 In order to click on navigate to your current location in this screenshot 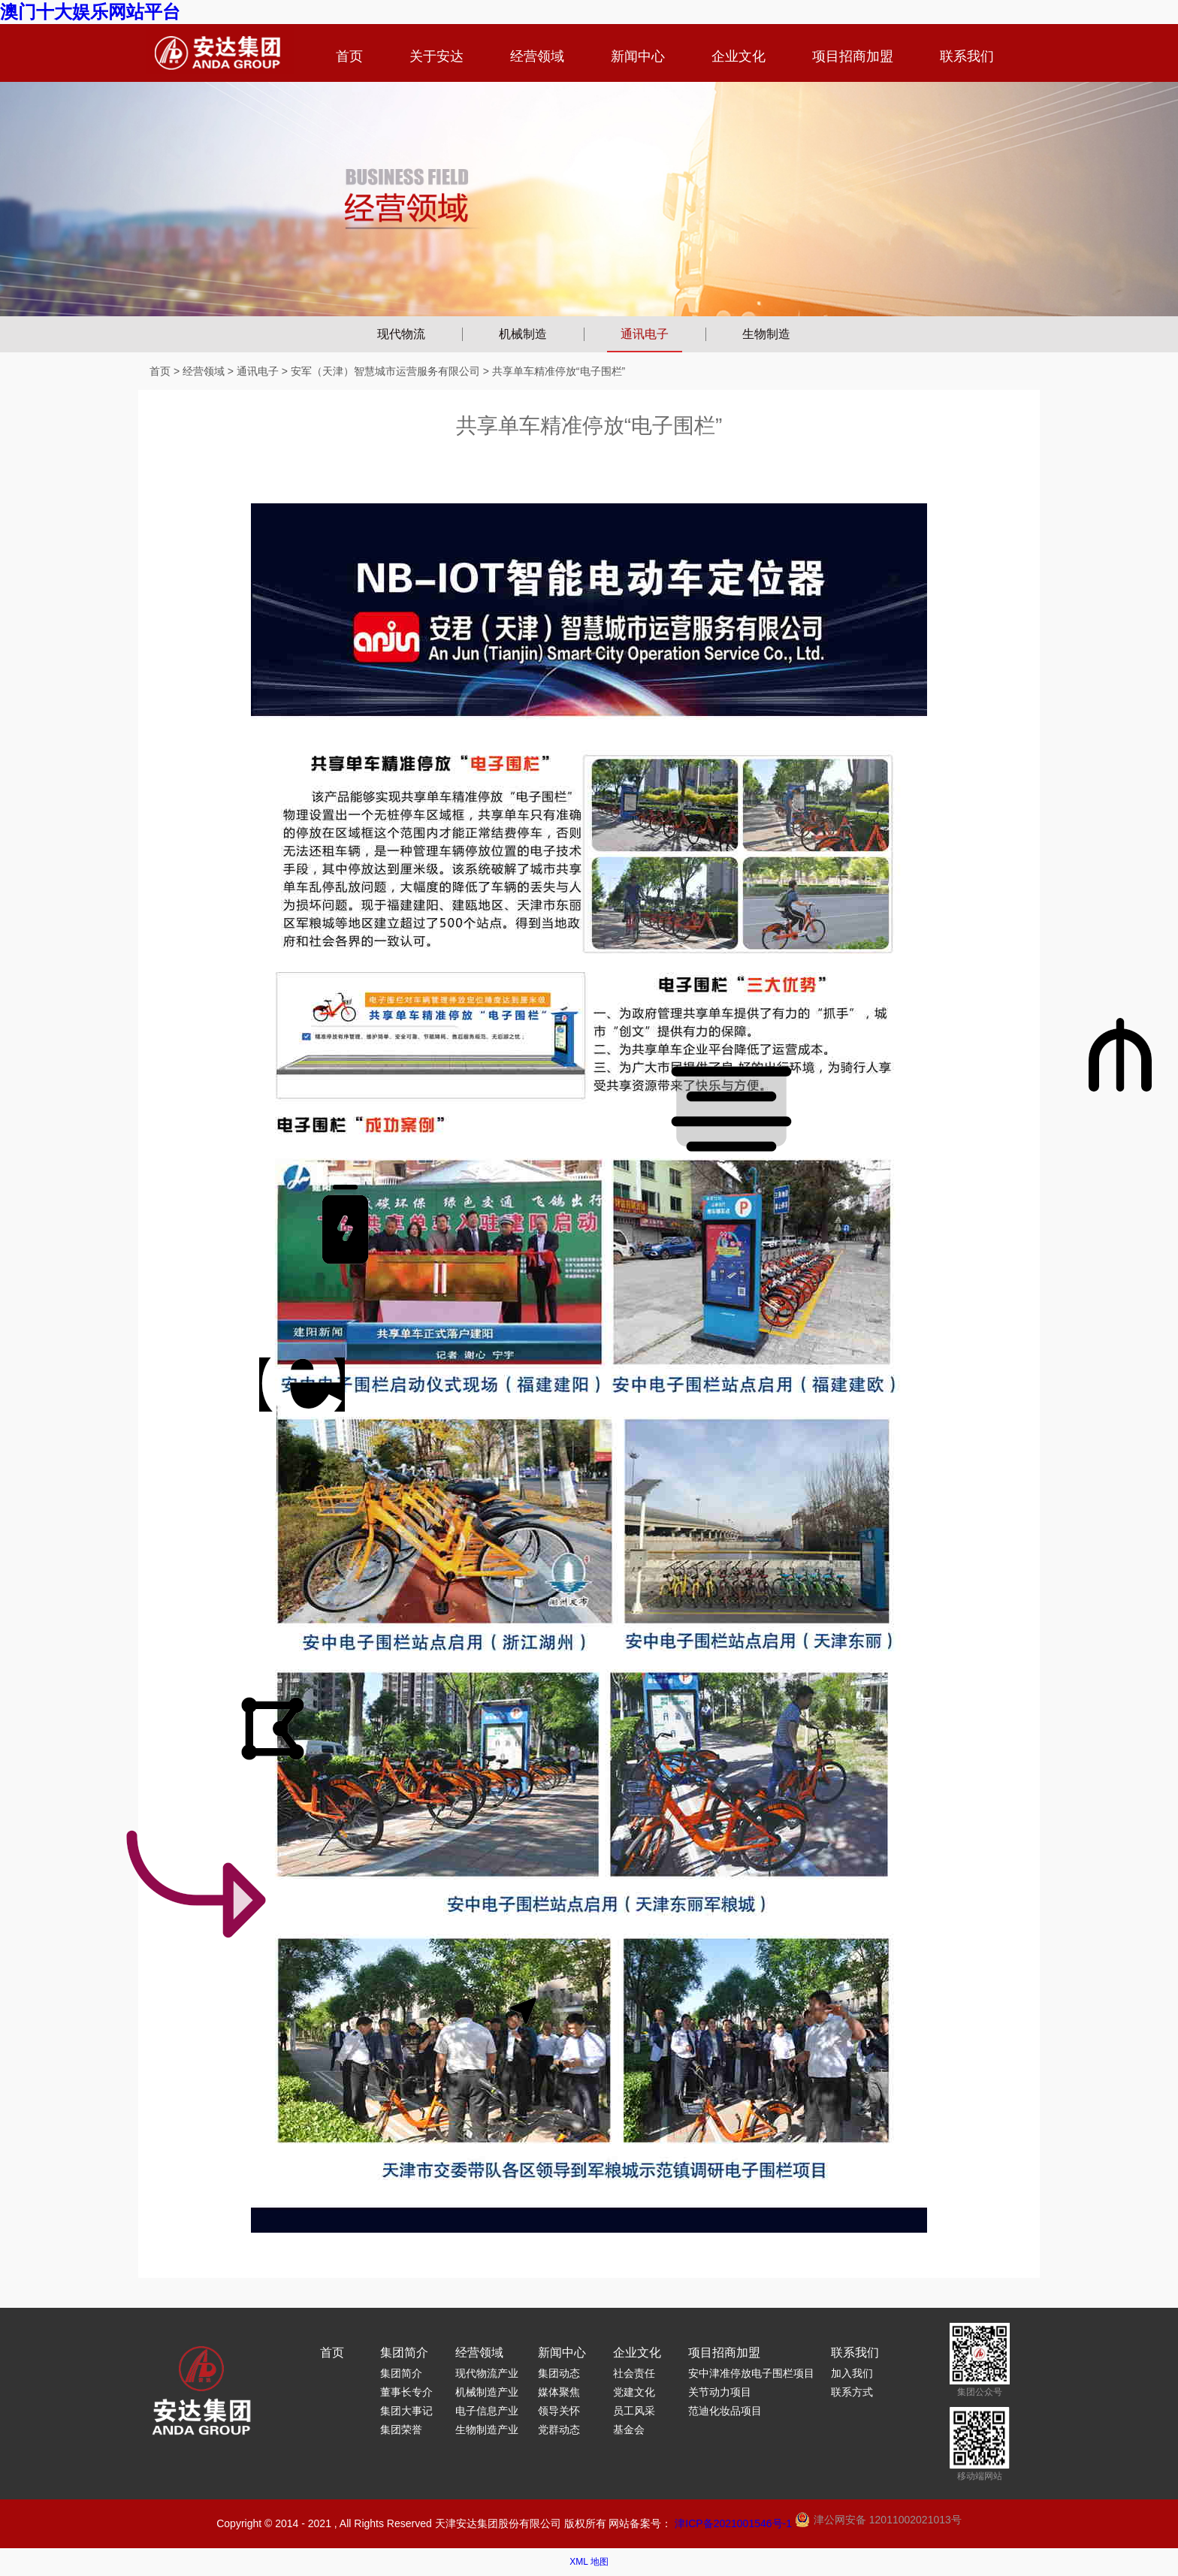, I will do `click(524, 2010)`.